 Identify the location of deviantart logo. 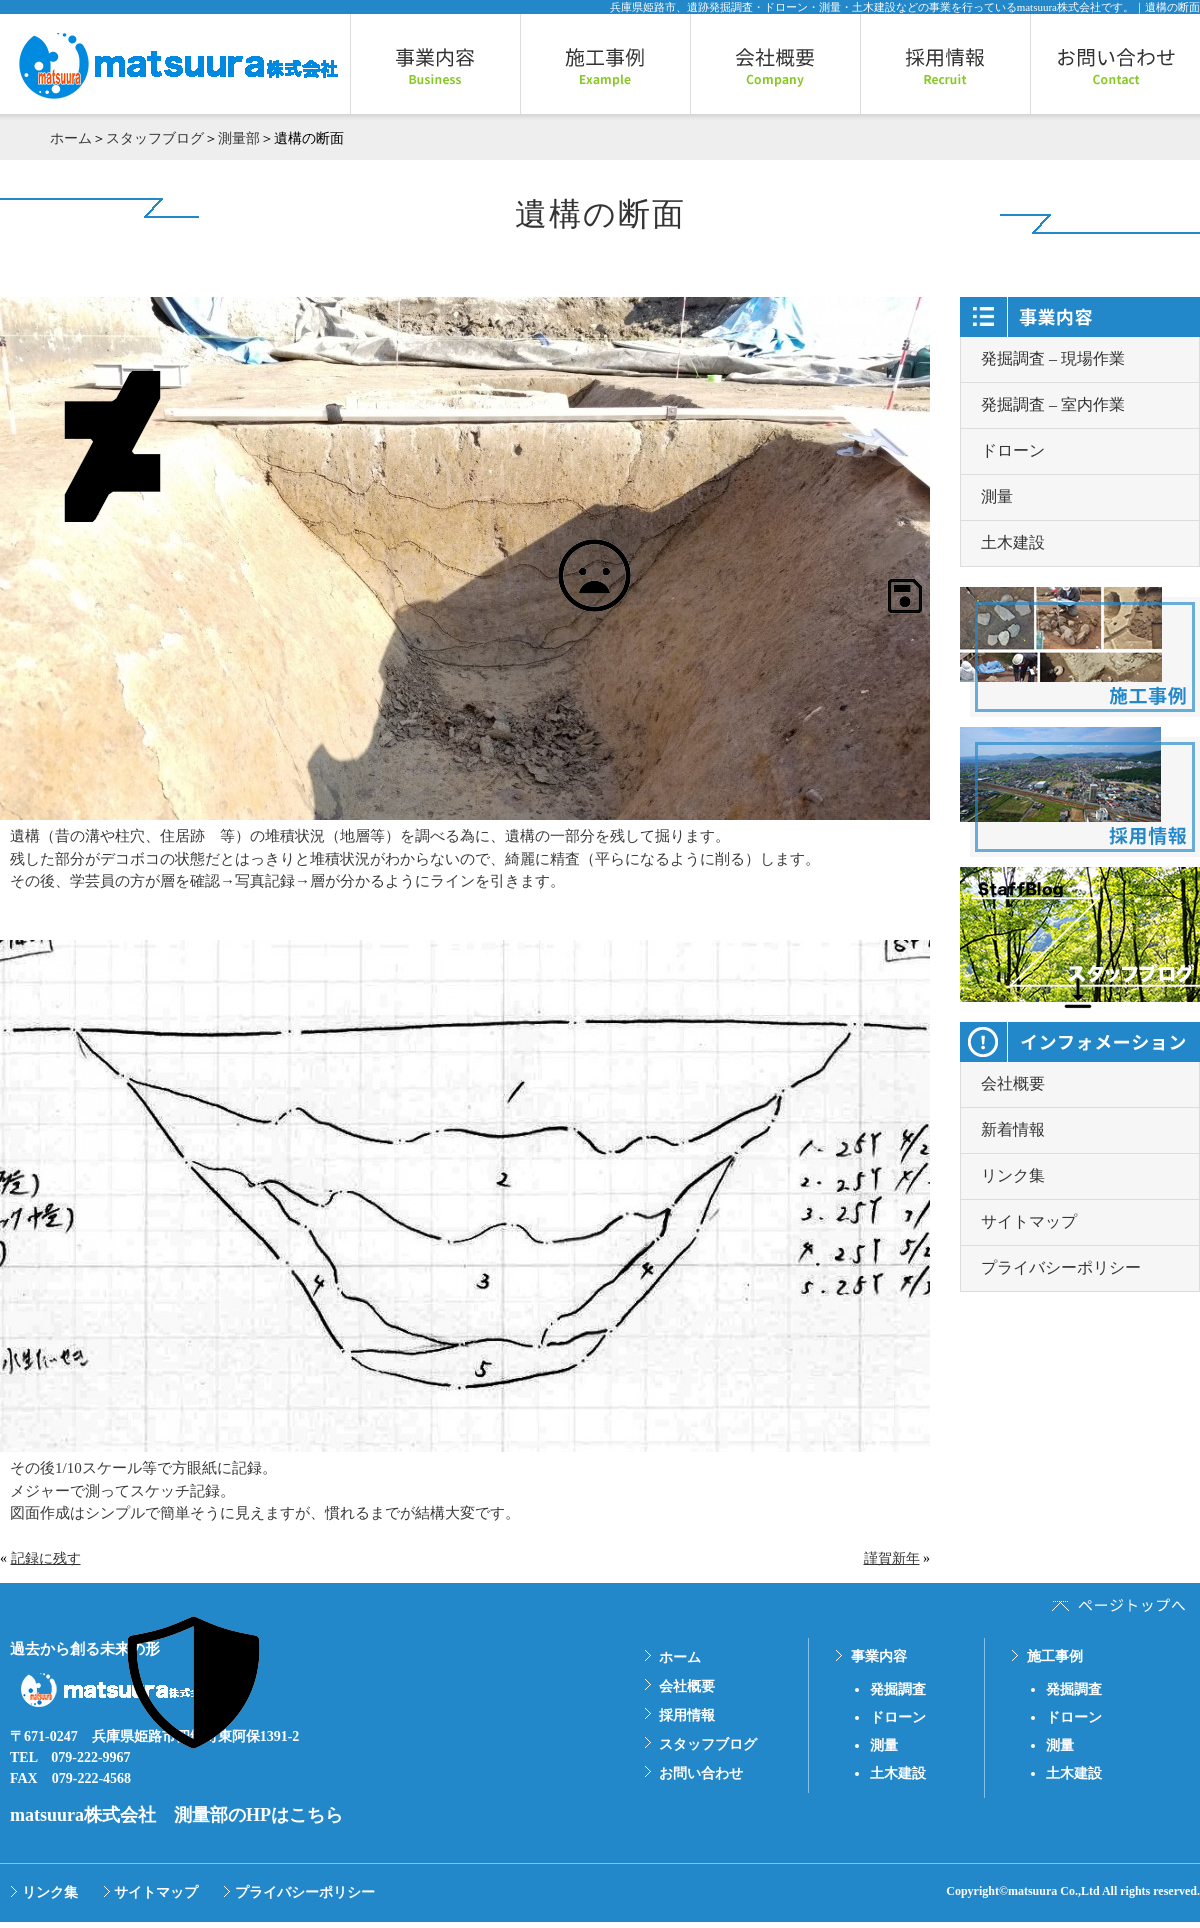
(112, 446).